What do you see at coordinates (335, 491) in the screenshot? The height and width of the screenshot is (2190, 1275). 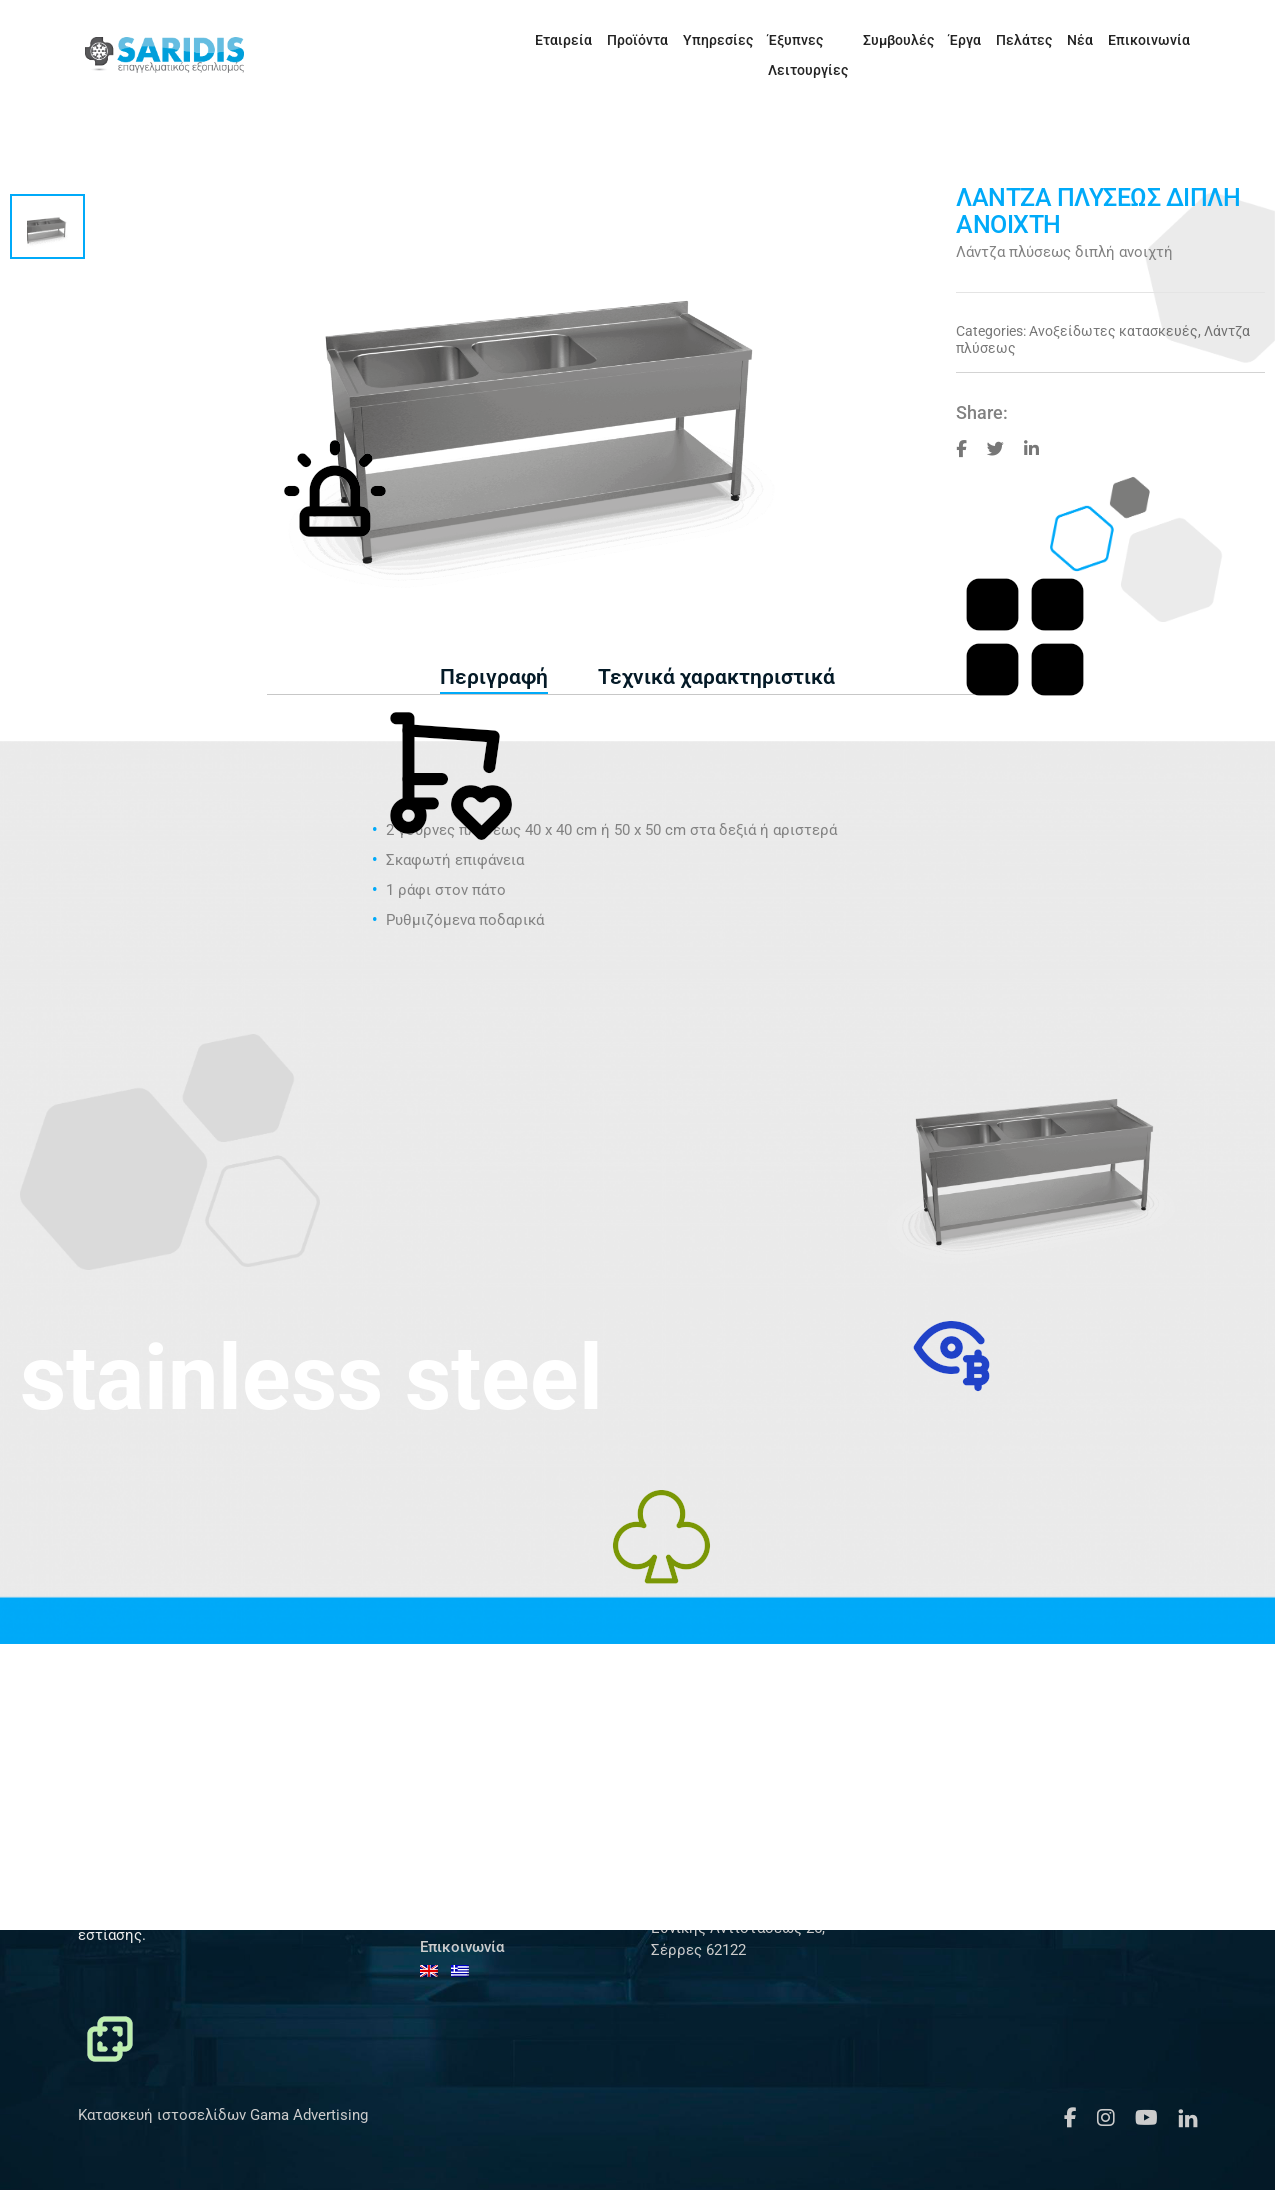 I see `indicates urgent or high-priority notification` at bounding box center [335, 491].